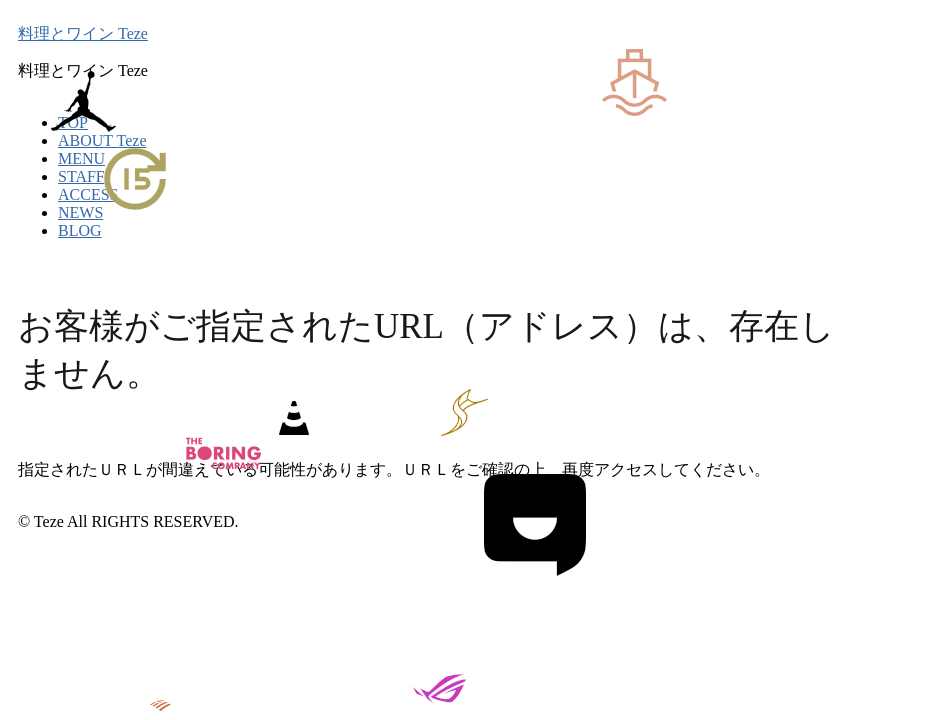 Image resolution: width=928 pixels, height=720 pixels. I want to click on ImprovMX email forwarding service logo, so click(634, 82).